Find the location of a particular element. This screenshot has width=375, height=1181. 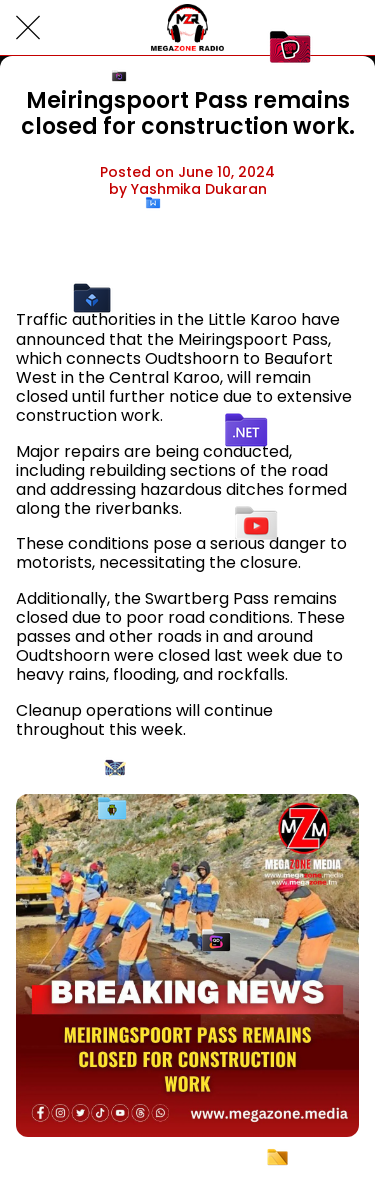

open PewDiePie-themed content folder is located at coordinates (290, 48).